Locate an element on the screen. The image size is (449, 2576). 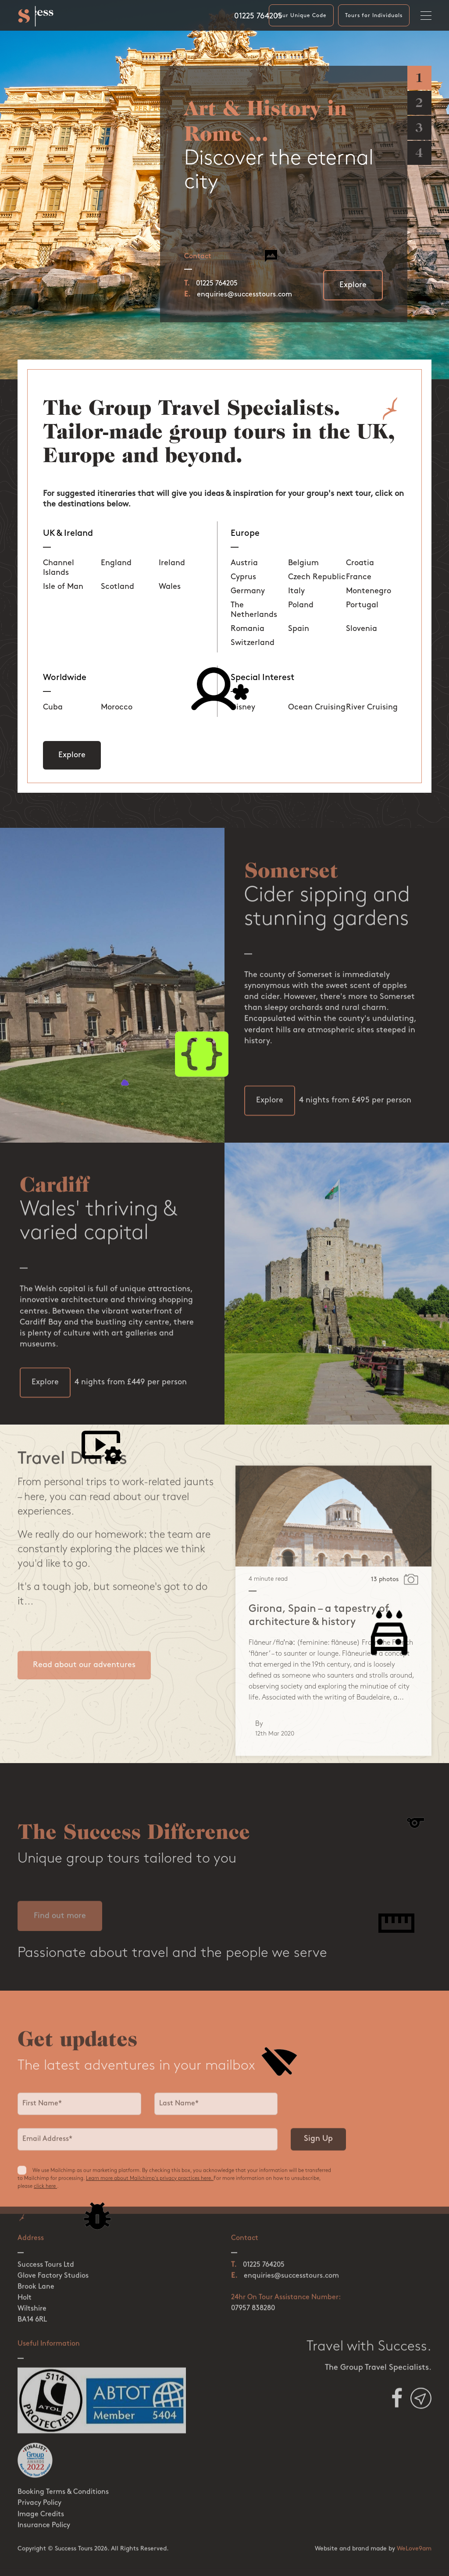
find pest control services nearby is located at coordinates (97, 2216).